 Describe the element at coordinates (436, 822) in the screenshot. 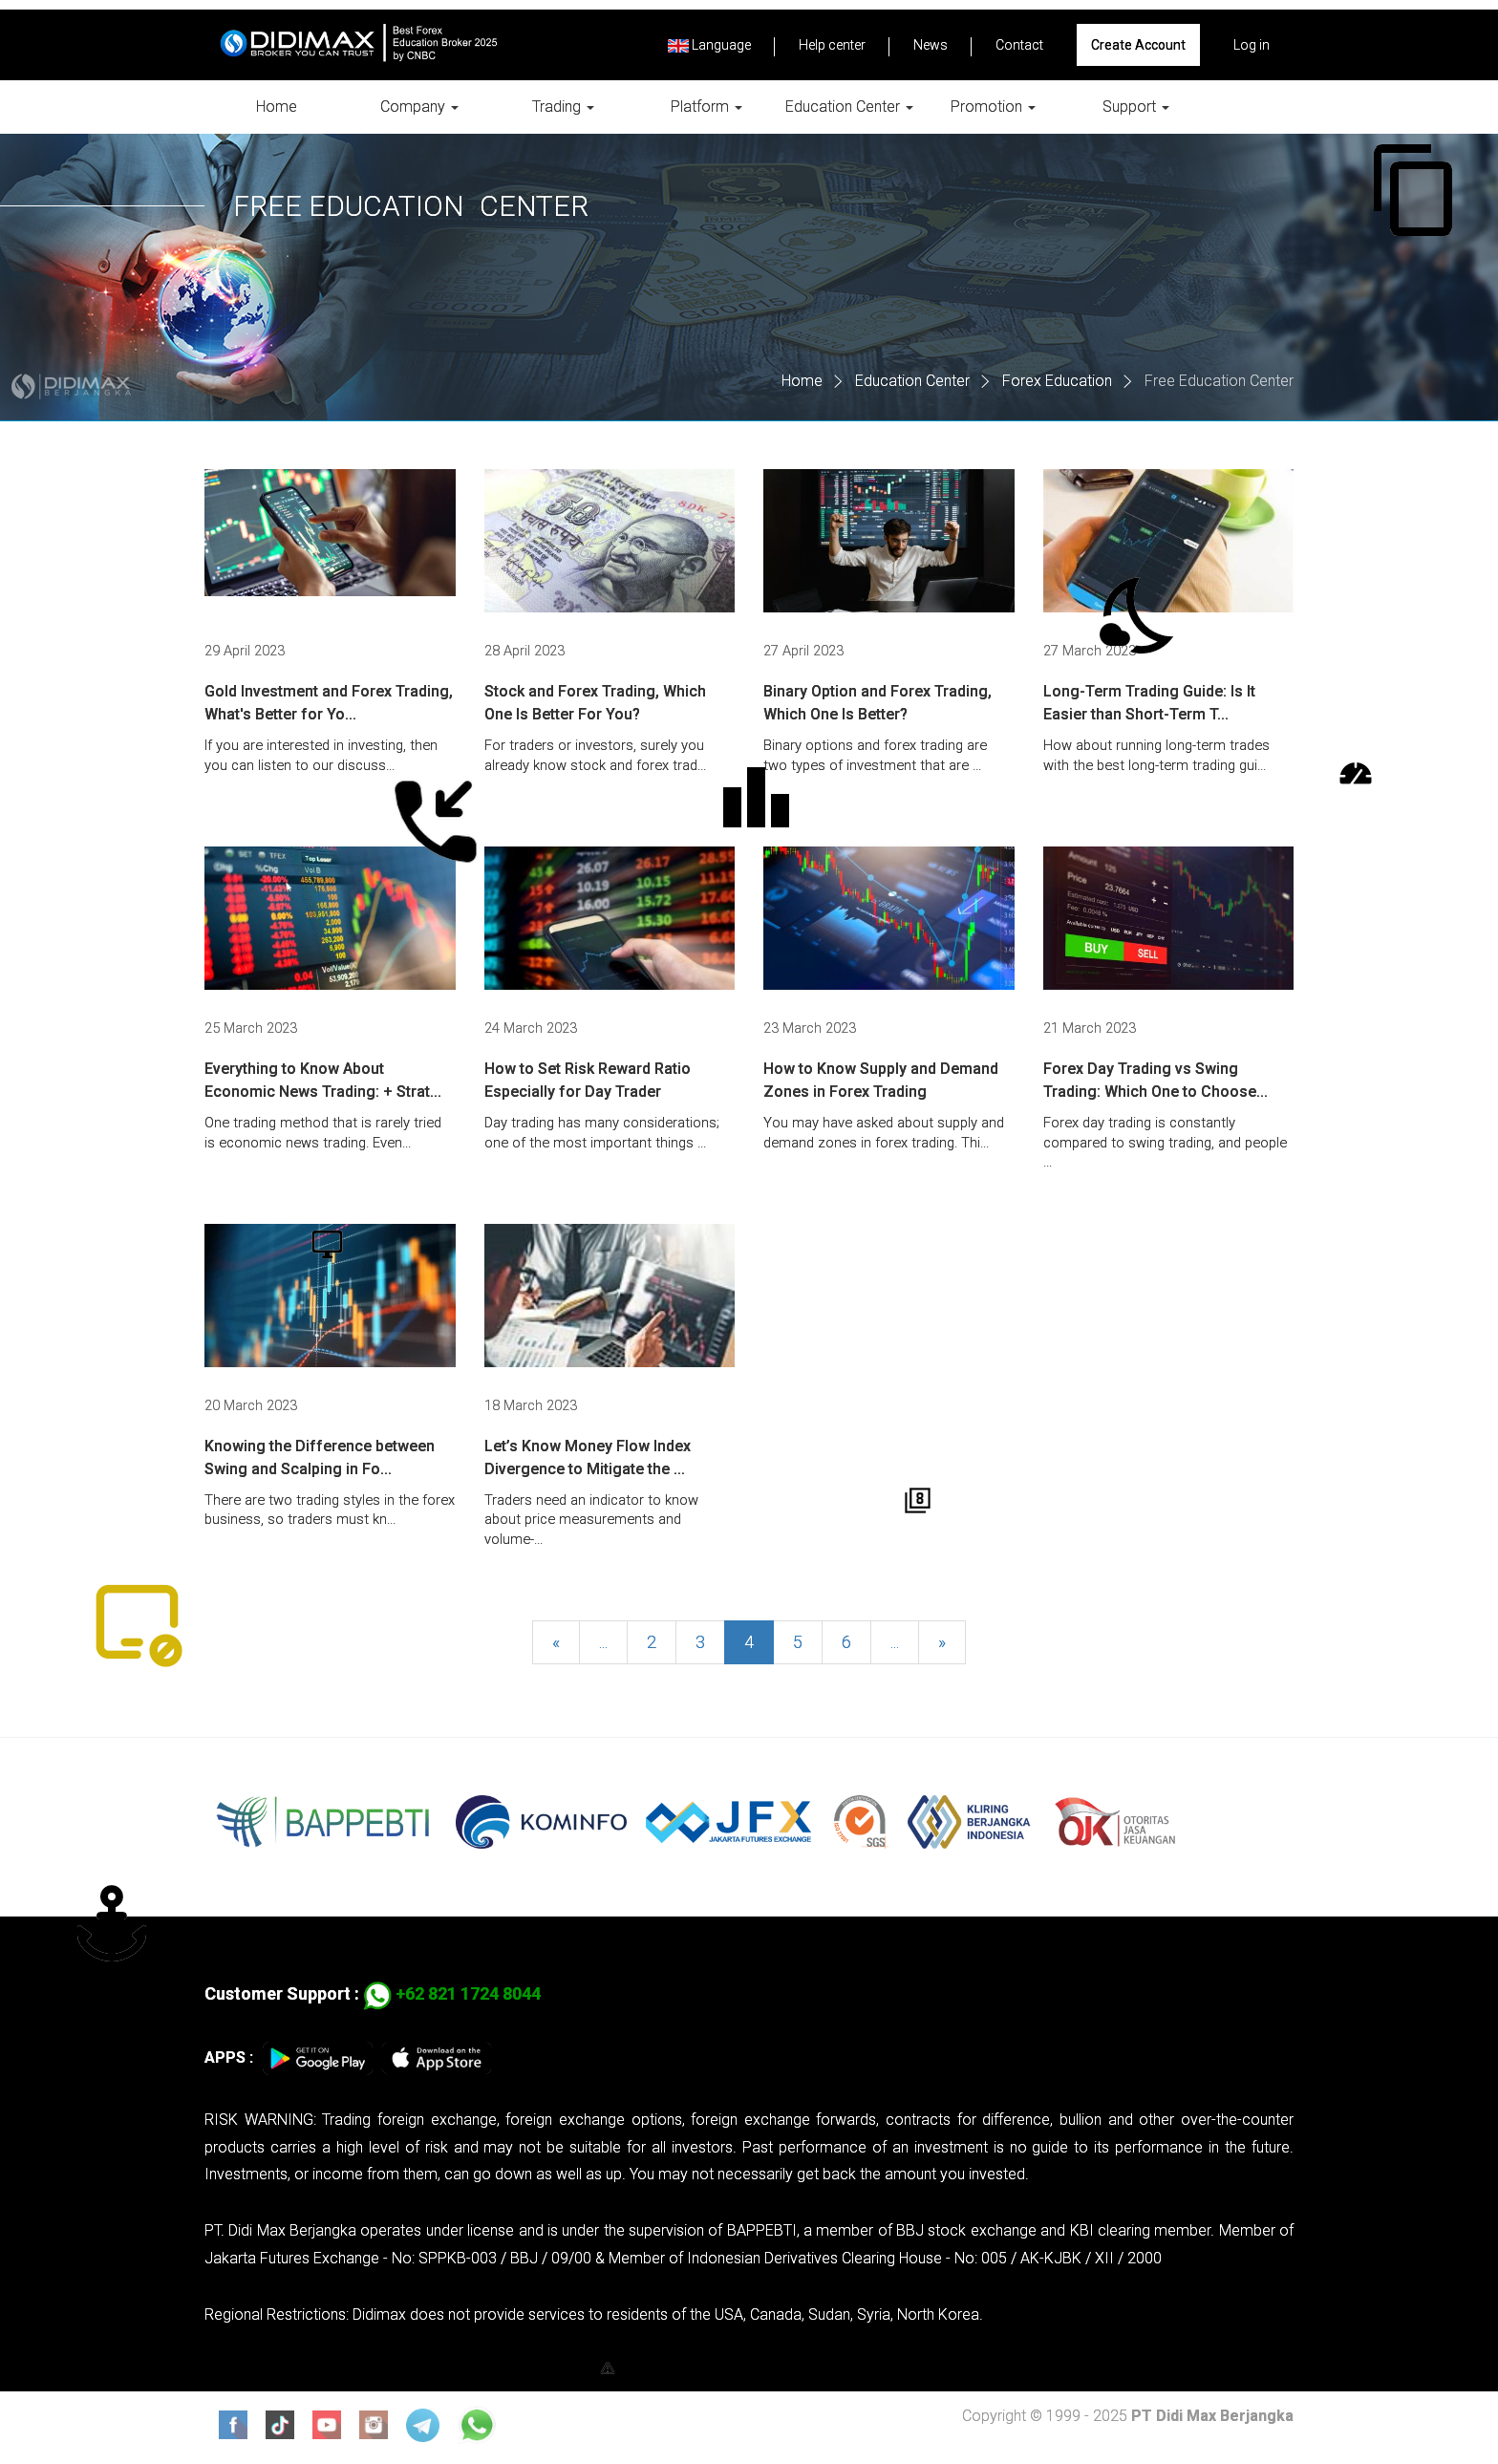

I see `indicates a missed call that needs to be returned` at that location.